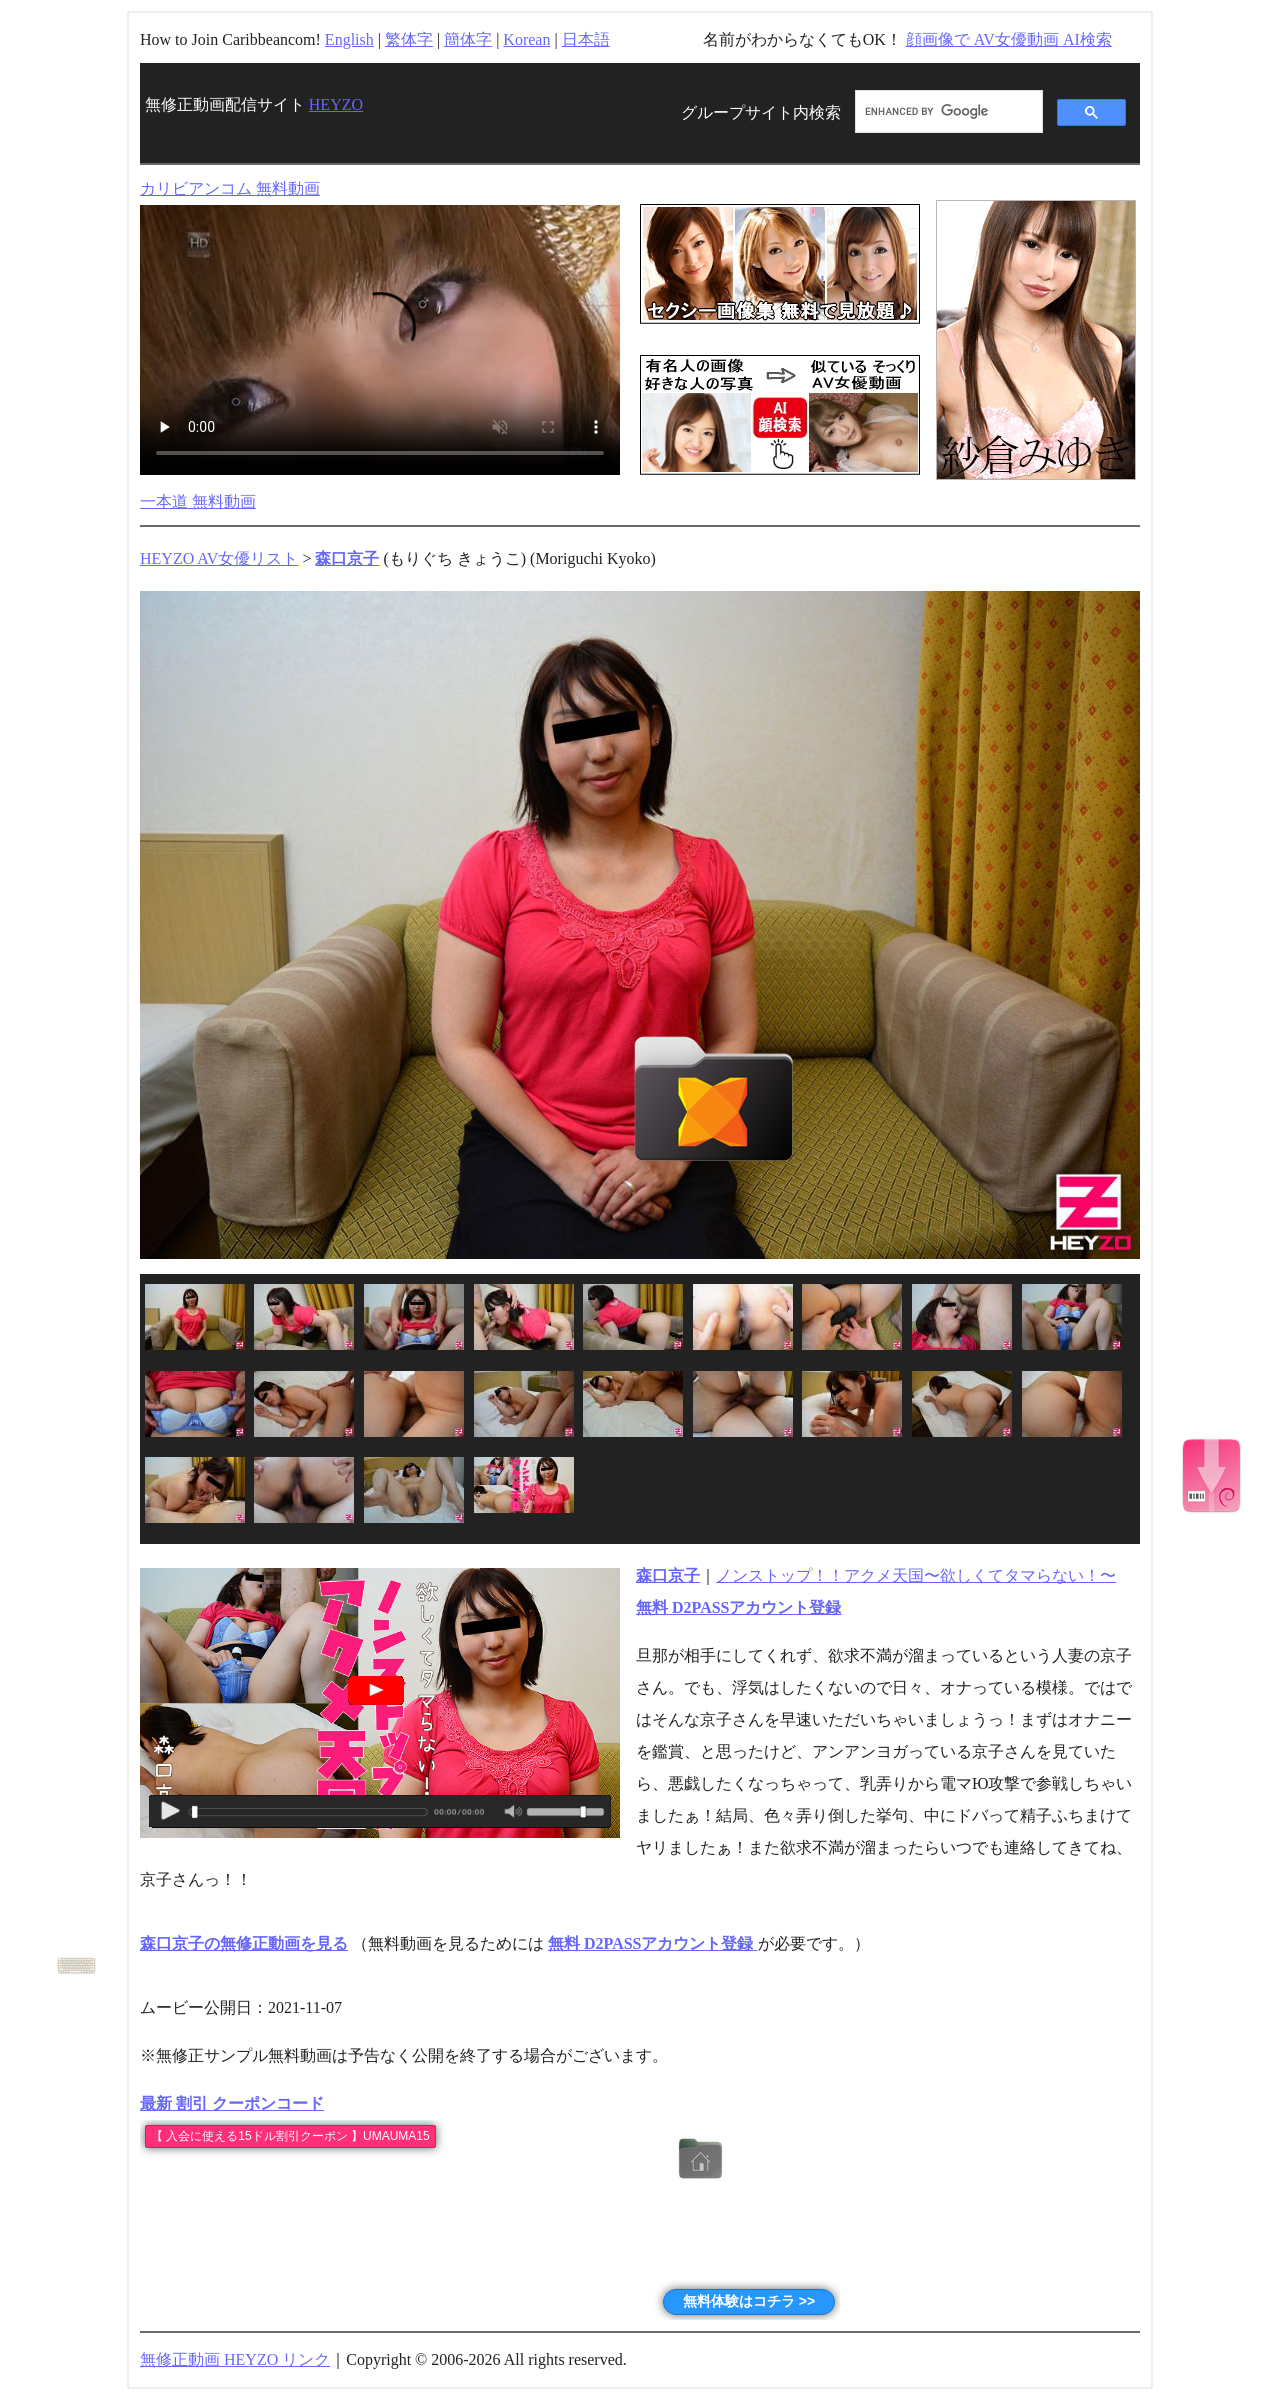  What do you see at coordinates (713, 1103) in the screenshot?
I see `folder containing haxe project files` at bounding box center [713, 1103].